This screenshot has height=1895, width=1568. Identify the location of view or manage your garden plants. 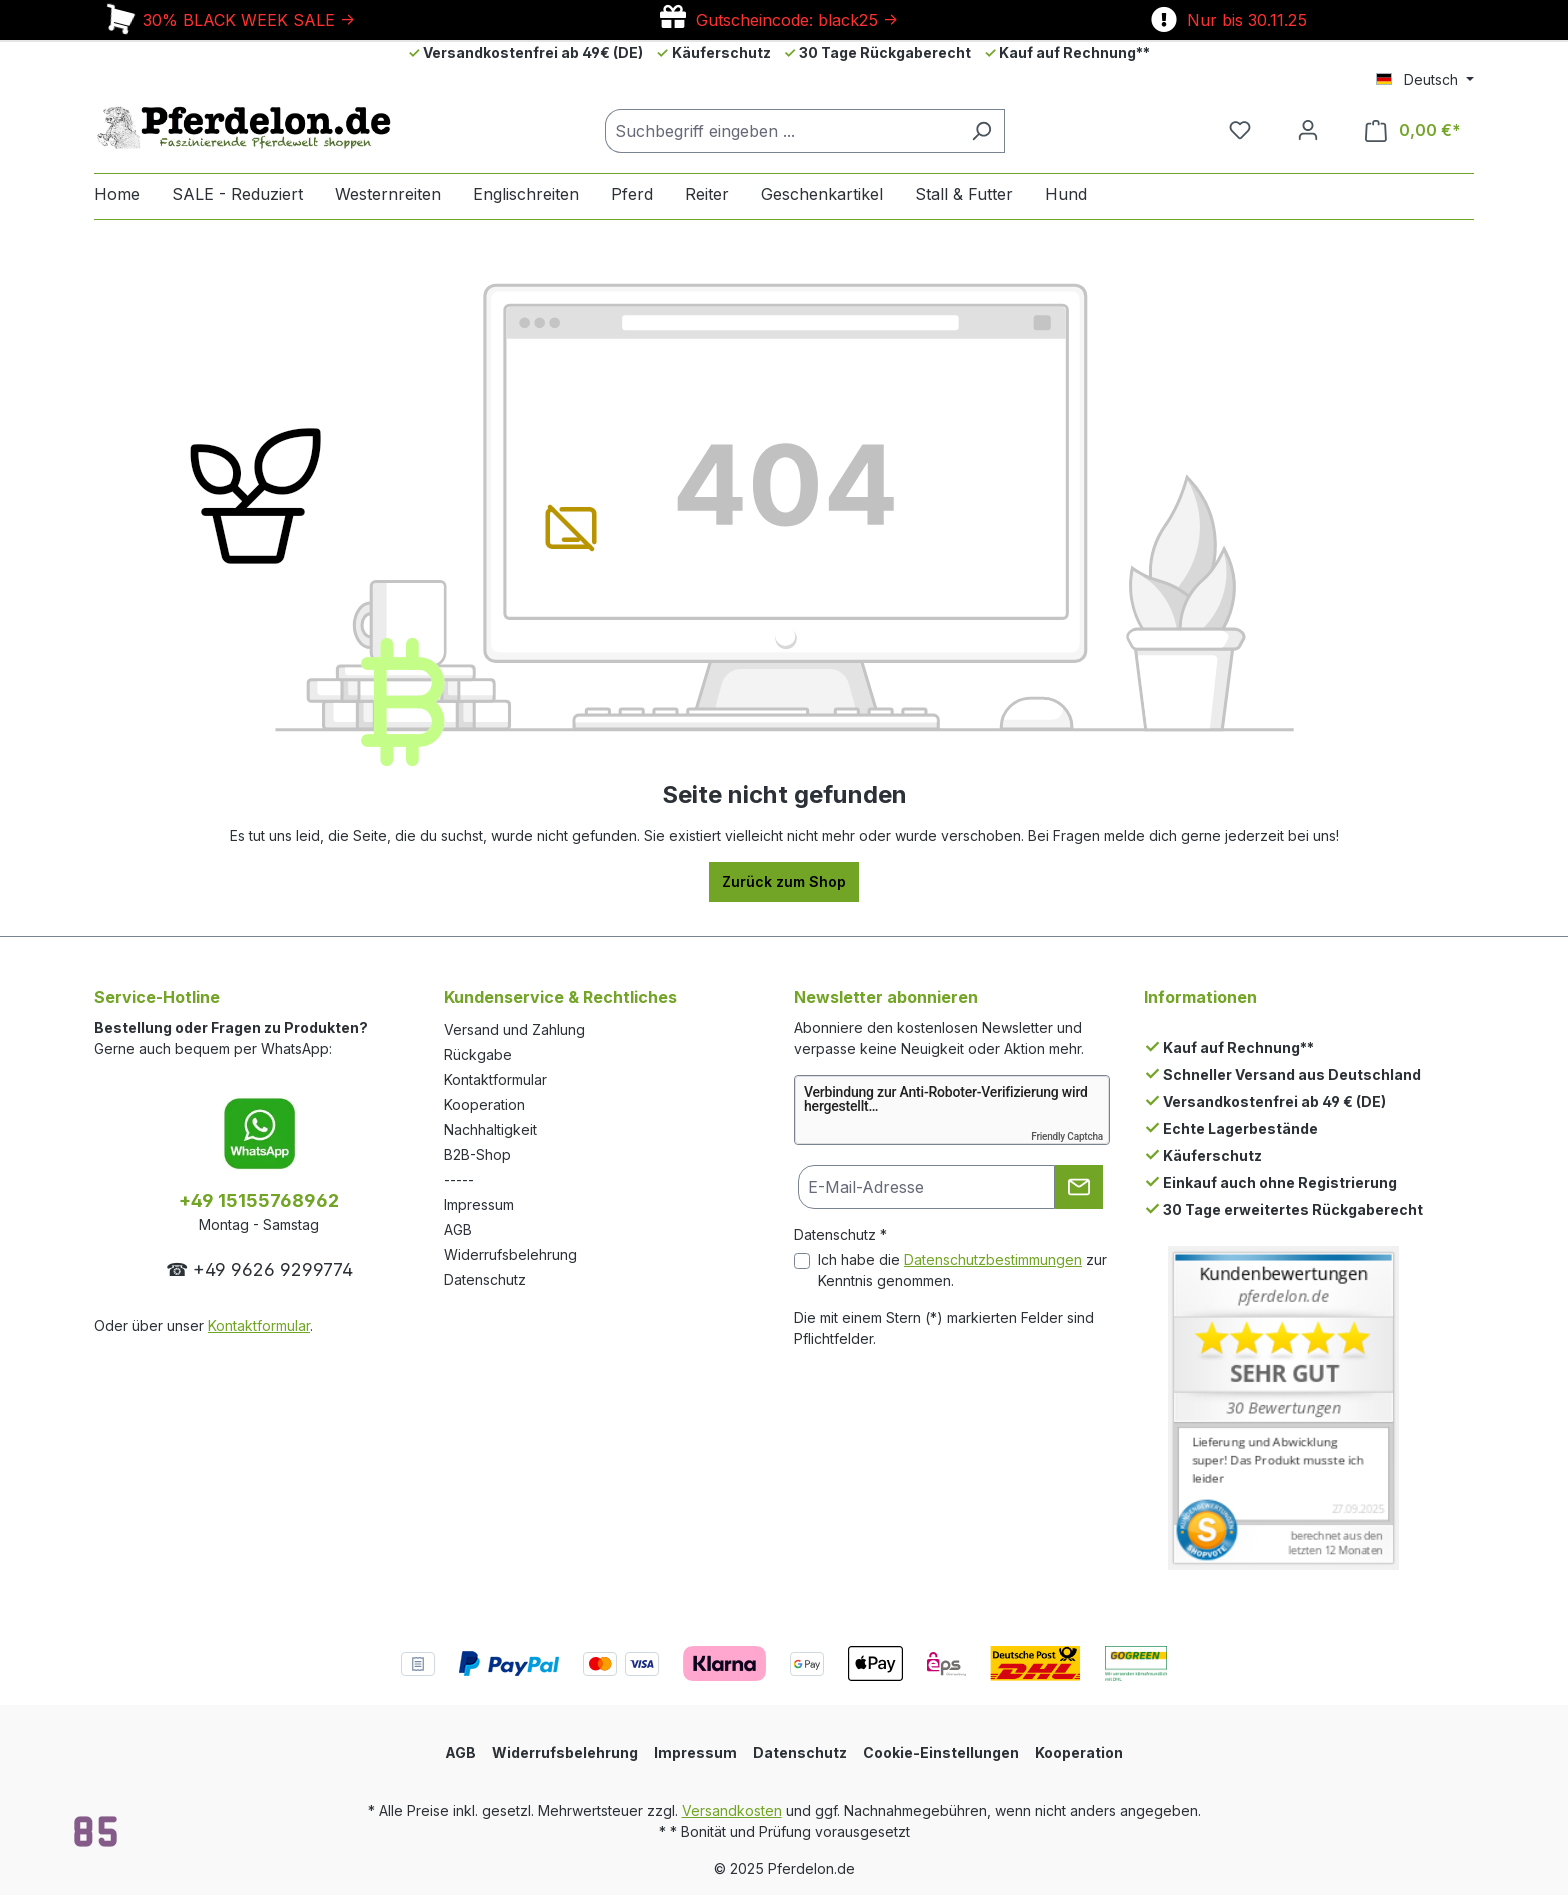
(253, 496).